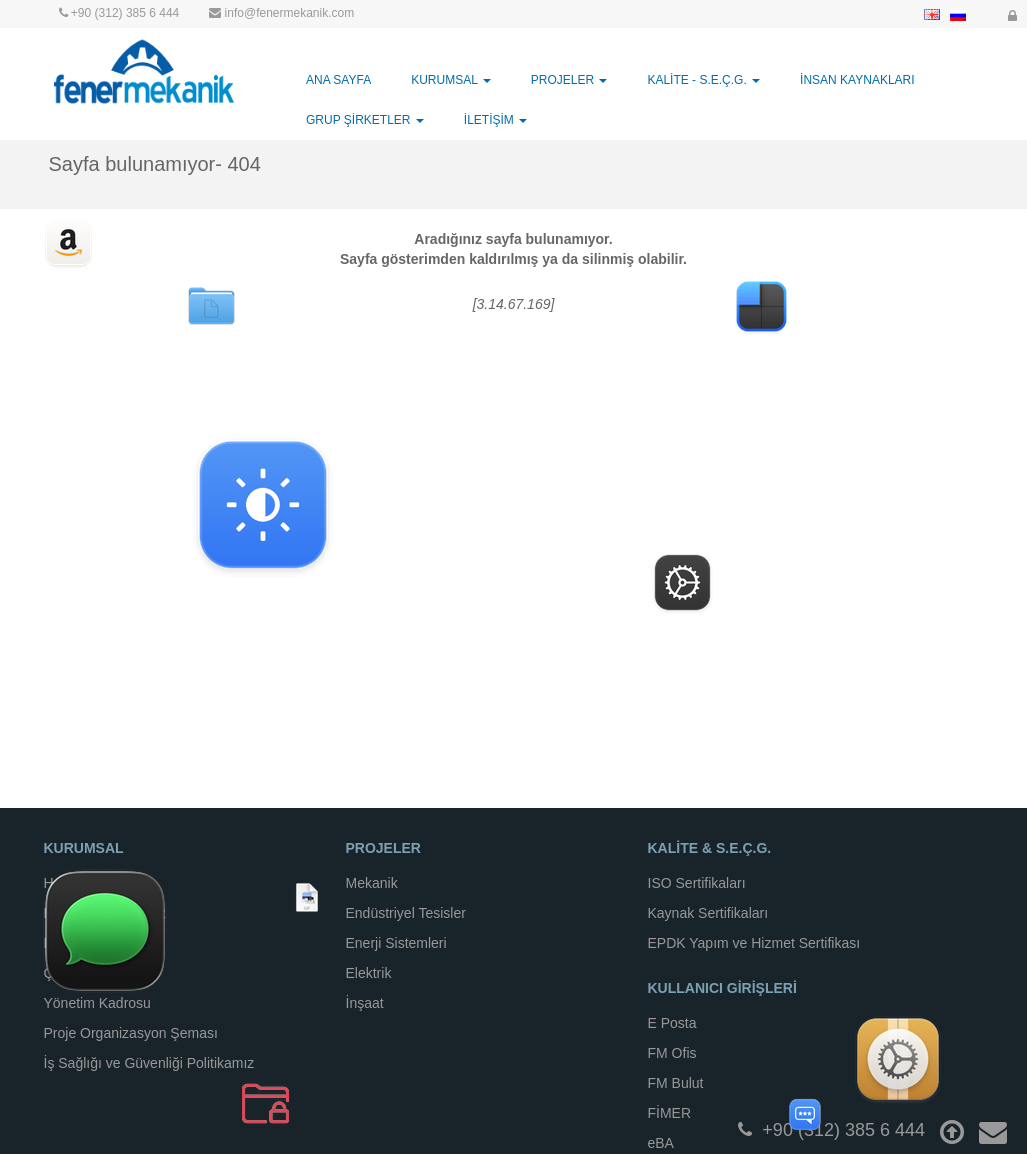 The width and height of the screenshot is (1027, 1154). What do you see at coordinates (761, 306) in the screenshot?
I see `switch between virtual desktops or workspaces` at bounding box center [761, 306].